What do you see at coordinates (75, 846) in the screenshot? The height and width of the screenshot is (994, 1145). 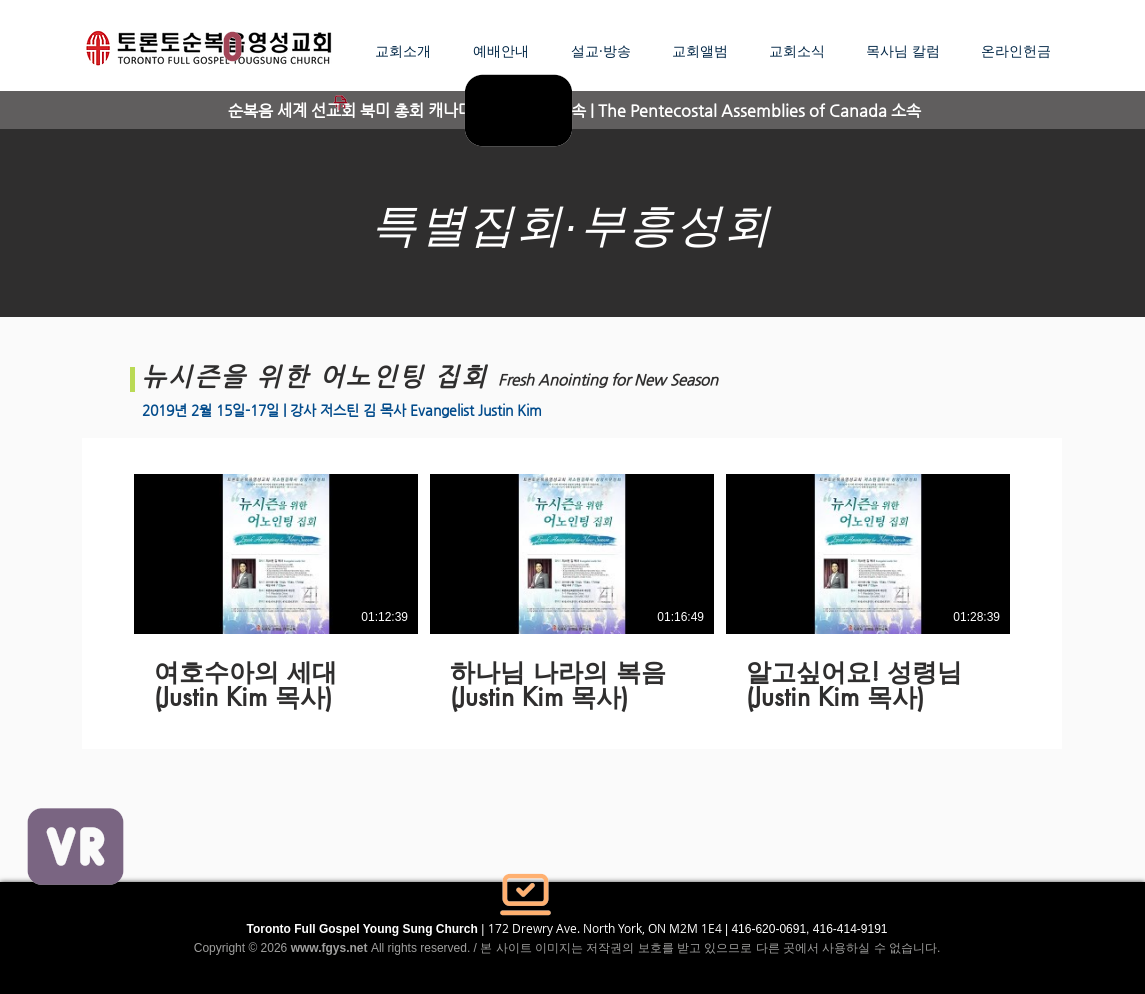 I see `indicates VR-compatible content or experience` at bounding box center [75, 846].